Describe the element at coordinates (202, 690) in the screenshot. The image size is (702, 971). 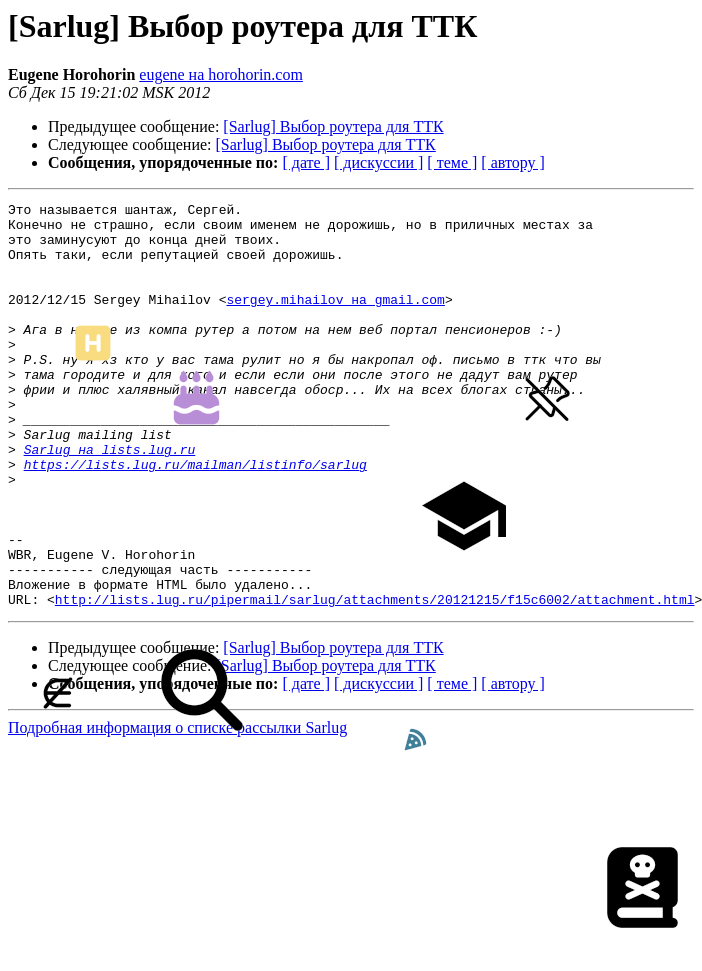
I see `search for content or items` at that location.